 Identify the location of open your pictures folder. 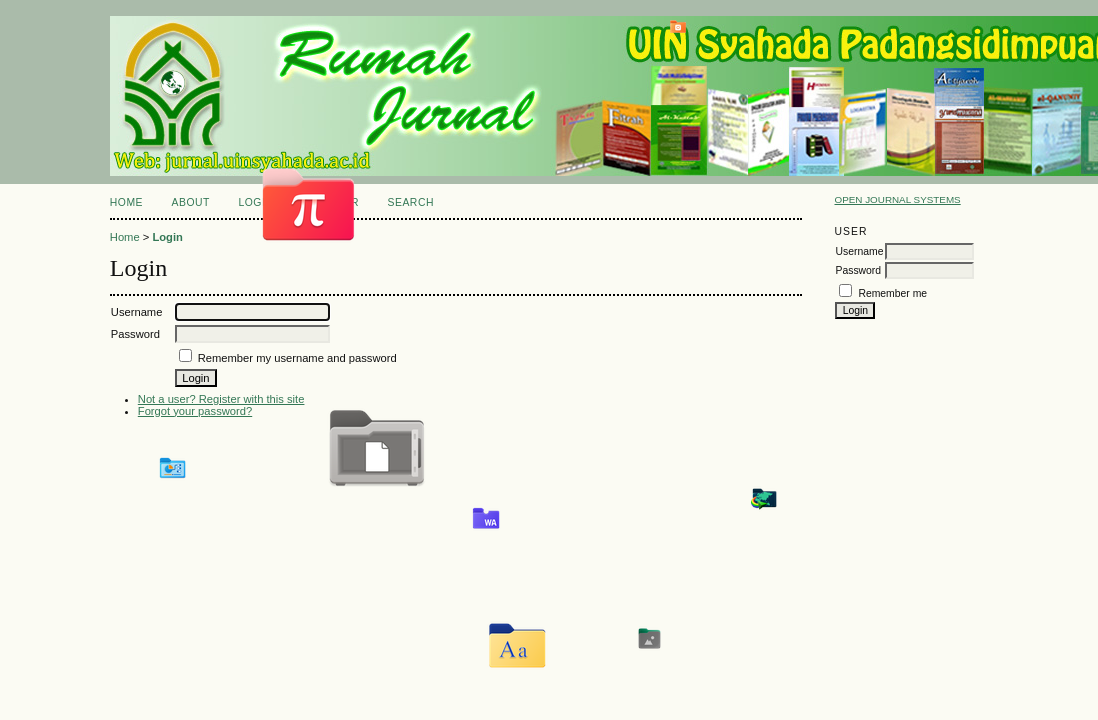
(649, 638).